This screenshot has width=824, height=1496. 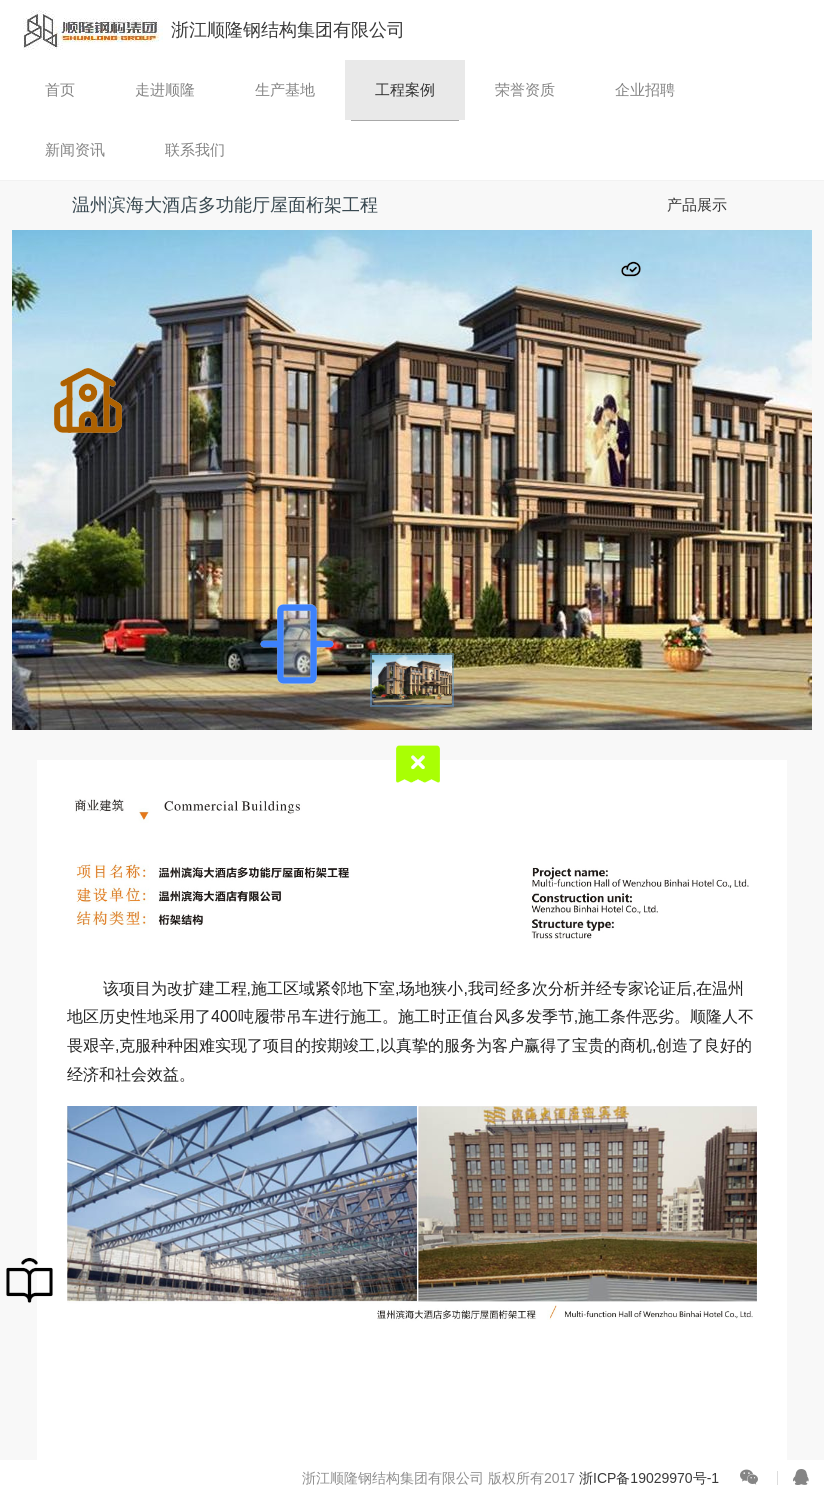 I want to click on file successfully uploaded to cloud storage, so click(x=631, y=269).